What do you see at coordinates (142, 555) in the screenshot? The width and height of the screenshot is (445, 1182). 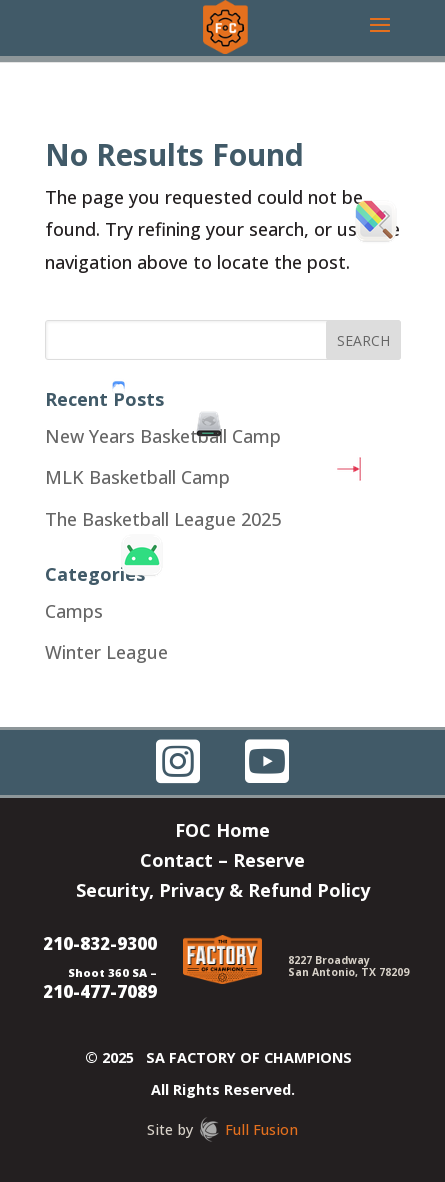 I see `open android app or emulator` at bounding box center [142, 555].